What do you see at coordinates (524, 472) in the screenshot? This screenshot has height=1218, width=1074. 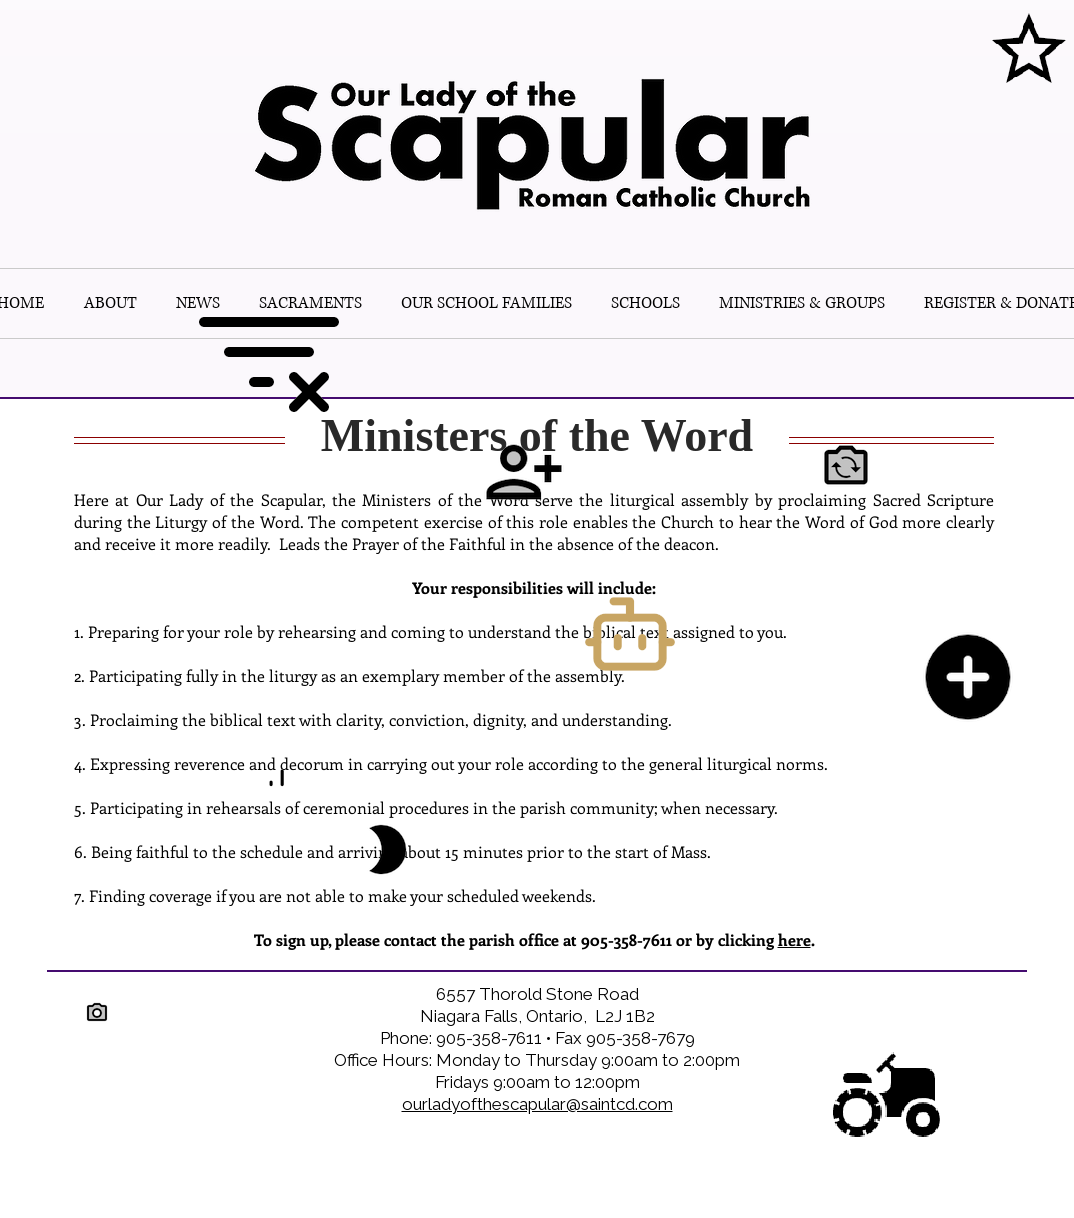 I see `add a new contact or friend` at bounding box center [524, 472].